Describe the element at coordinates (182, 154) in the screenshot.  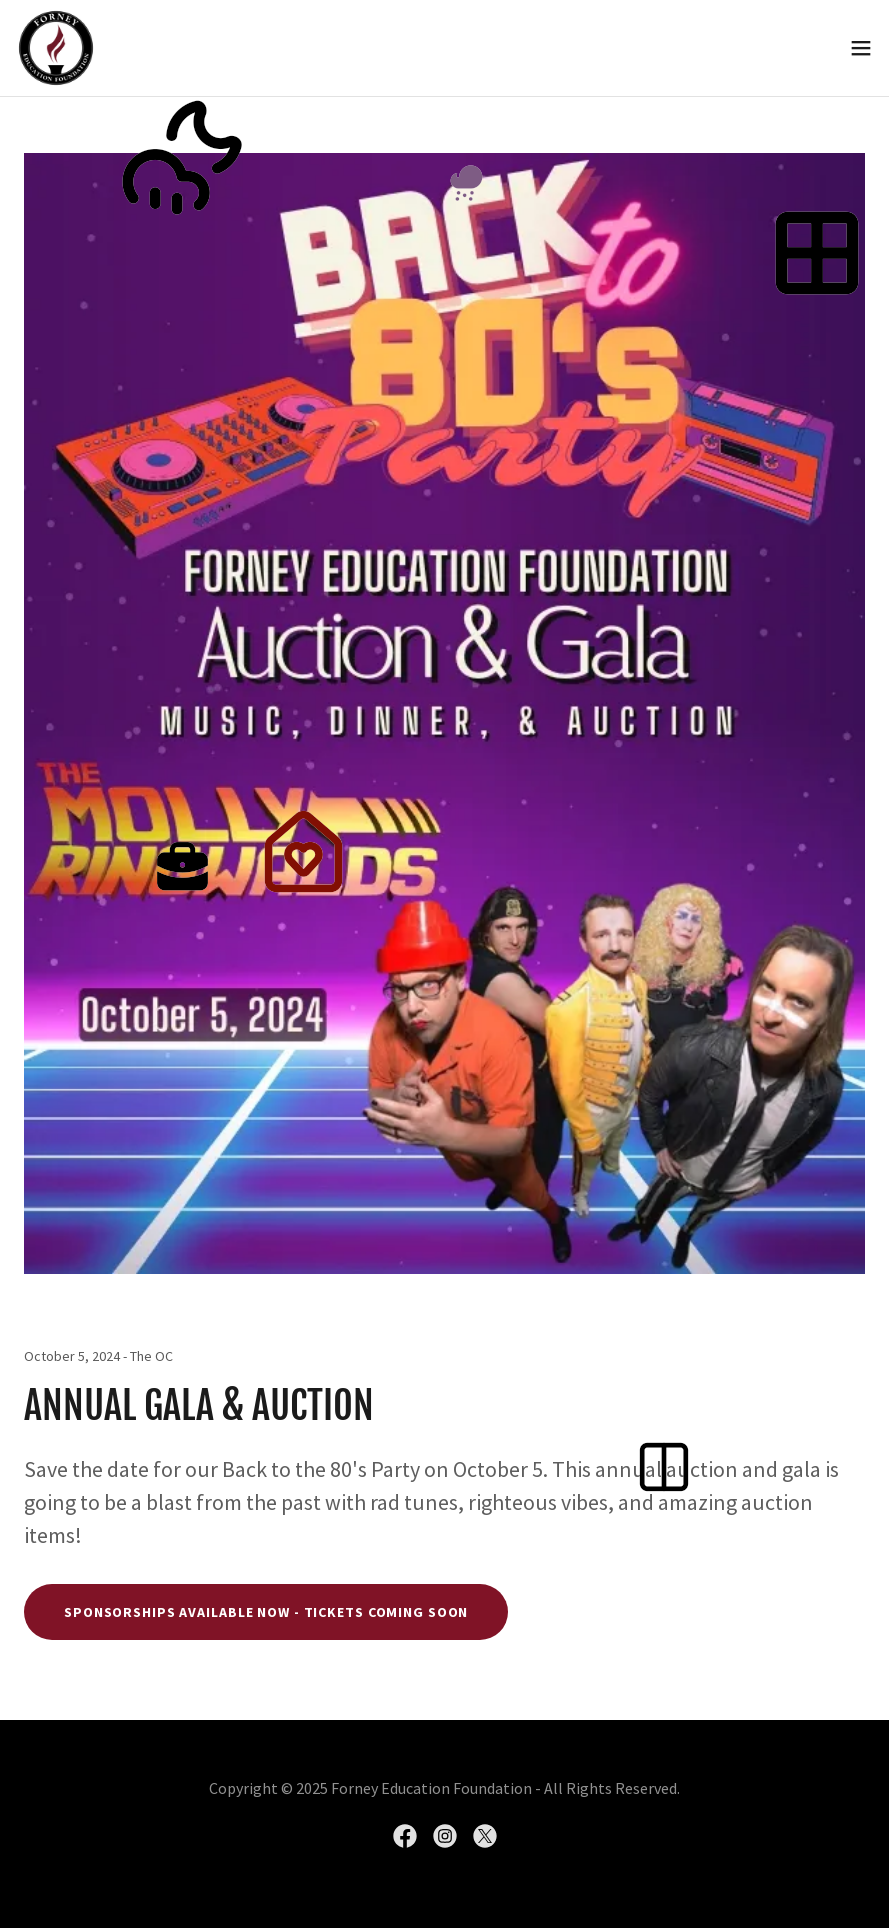
I see `indicates nighttime rainy weather conditions` at that location.